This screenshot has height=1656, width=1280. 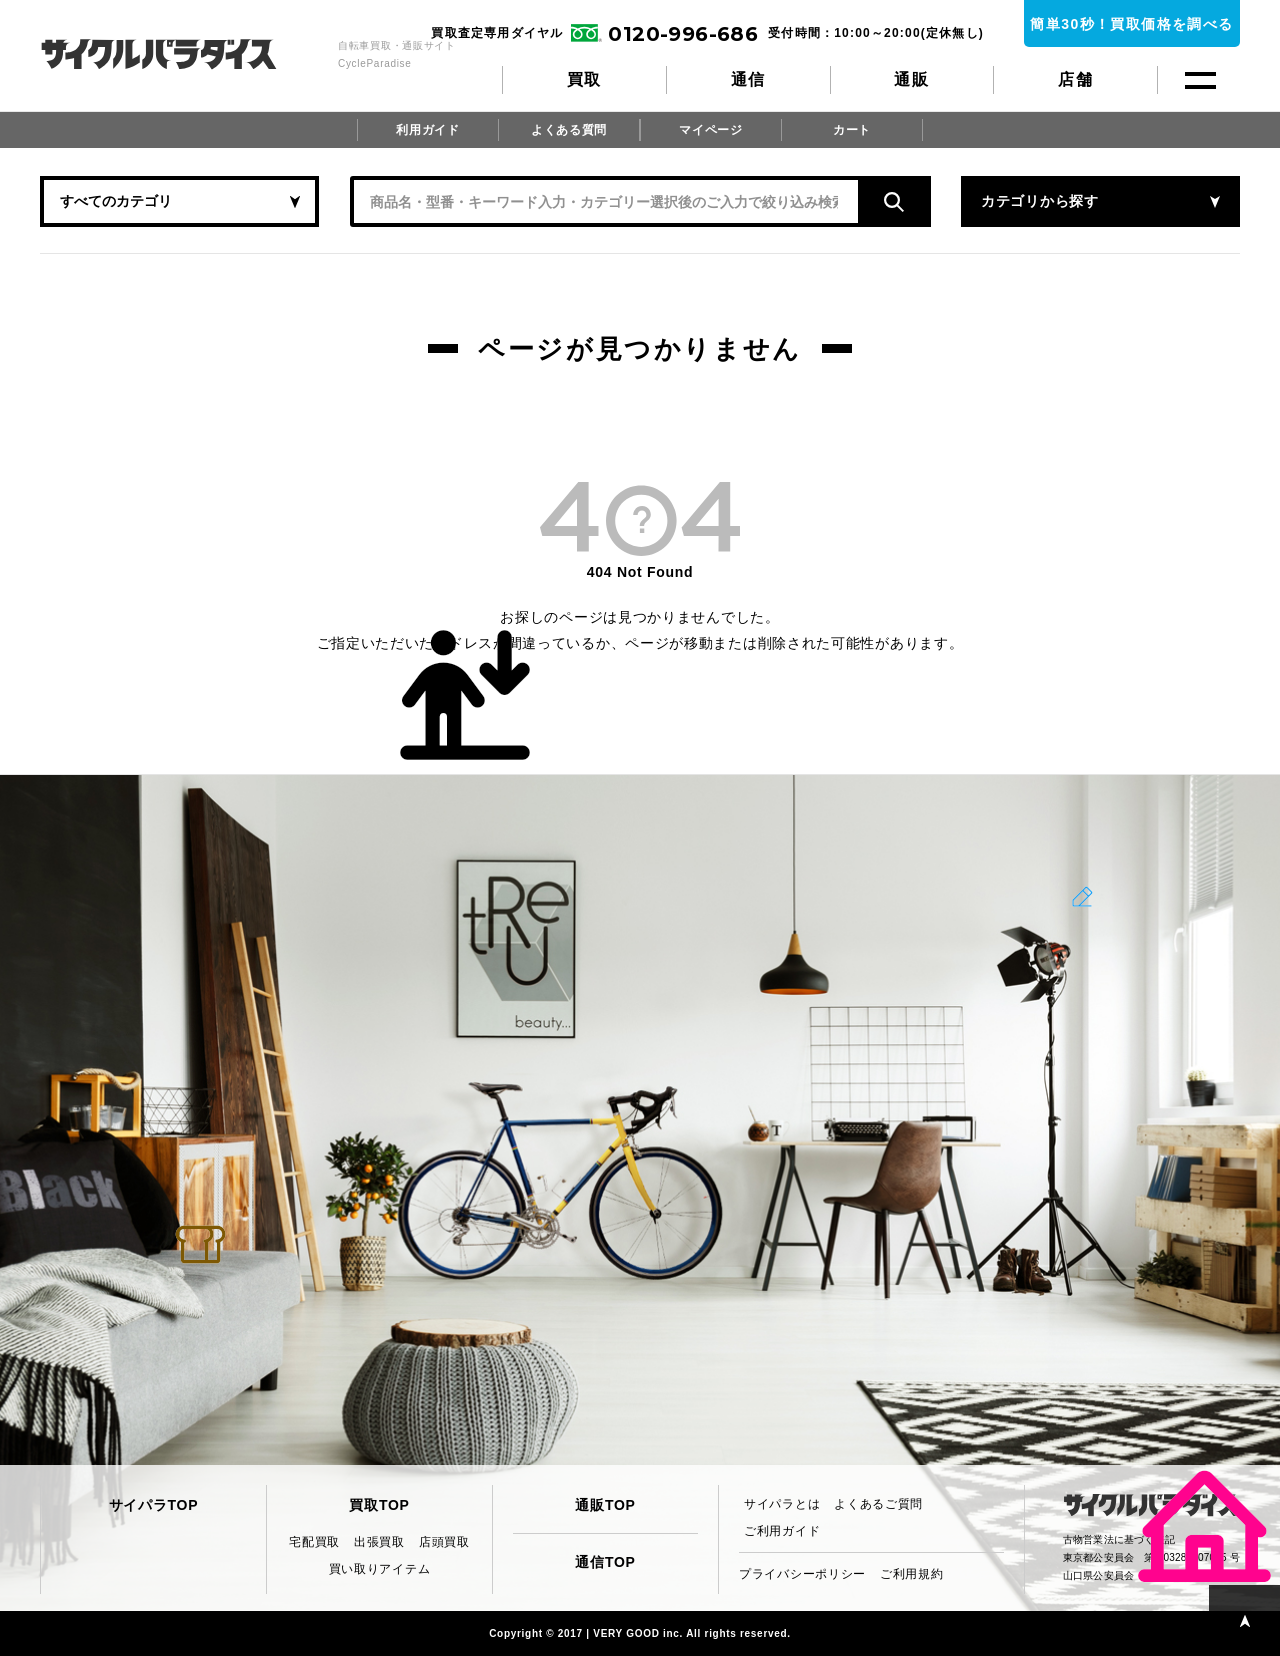 I want to click on edit content or text, so click(x=1082, y=897).